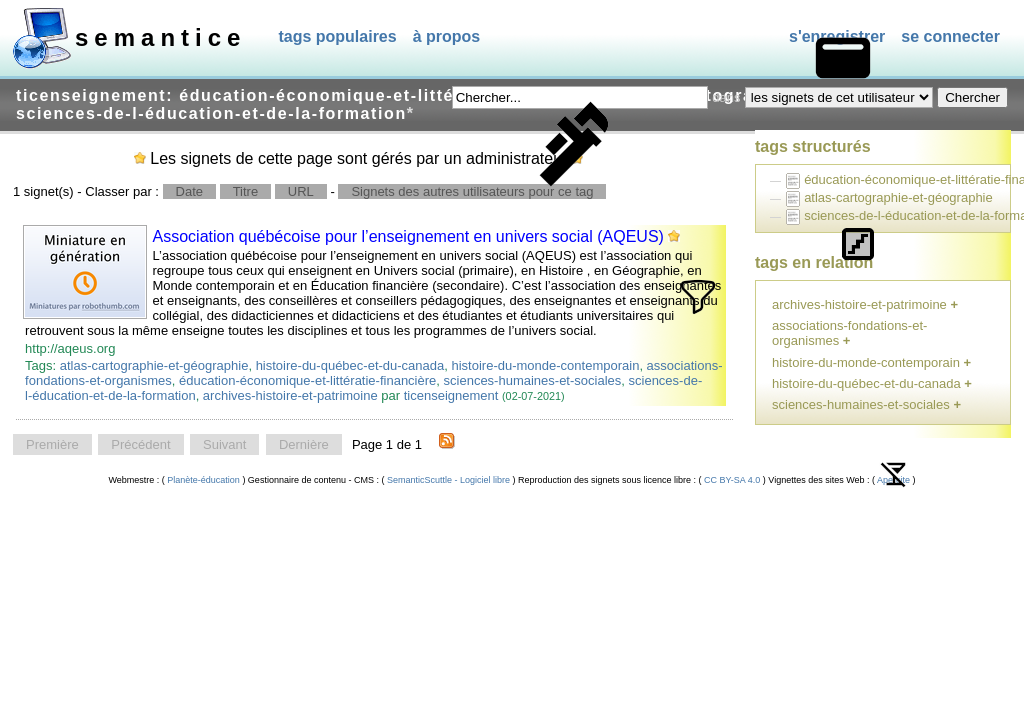 This screenshot has height=720, width=1024. Describe the element at coordinates (698, 297) in the screenshot. I see `filter or sort content` at that location.